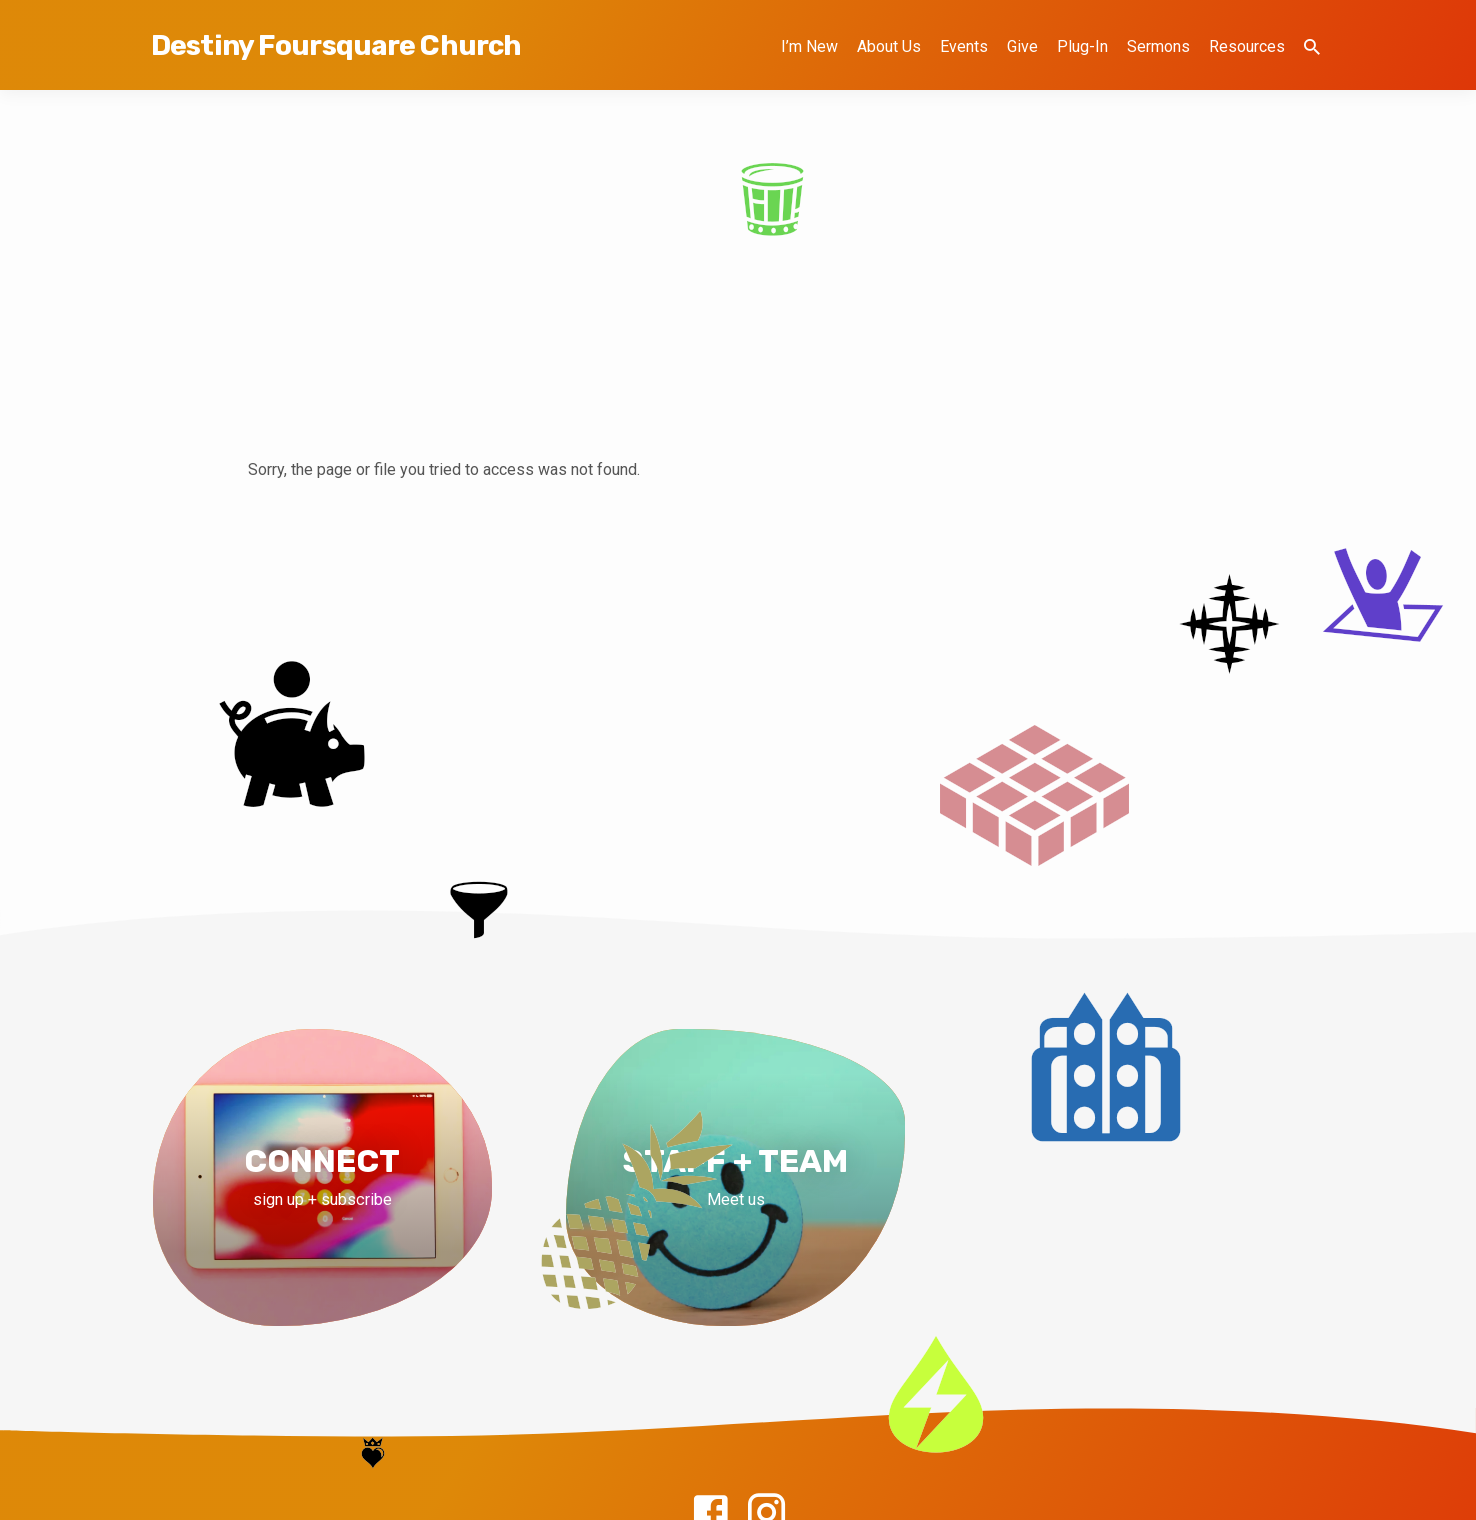 The height and width of the screenshot is (1520, 1476). What do you see at coordinates (1228, 623) in the screenshot?
I see `decorative frost or ice effect indicator` at bounding box center [1228, 623].